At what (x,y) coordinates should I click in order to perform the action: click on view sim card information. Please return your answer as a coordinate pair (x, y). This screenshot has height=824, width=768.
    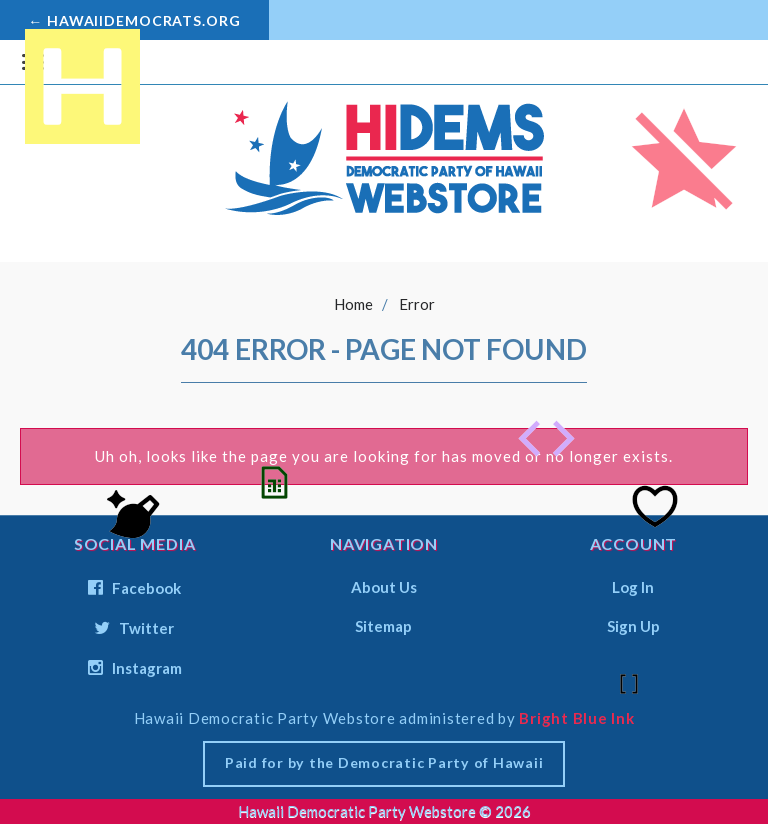
    Looking at the image, I should click on (274, 482).